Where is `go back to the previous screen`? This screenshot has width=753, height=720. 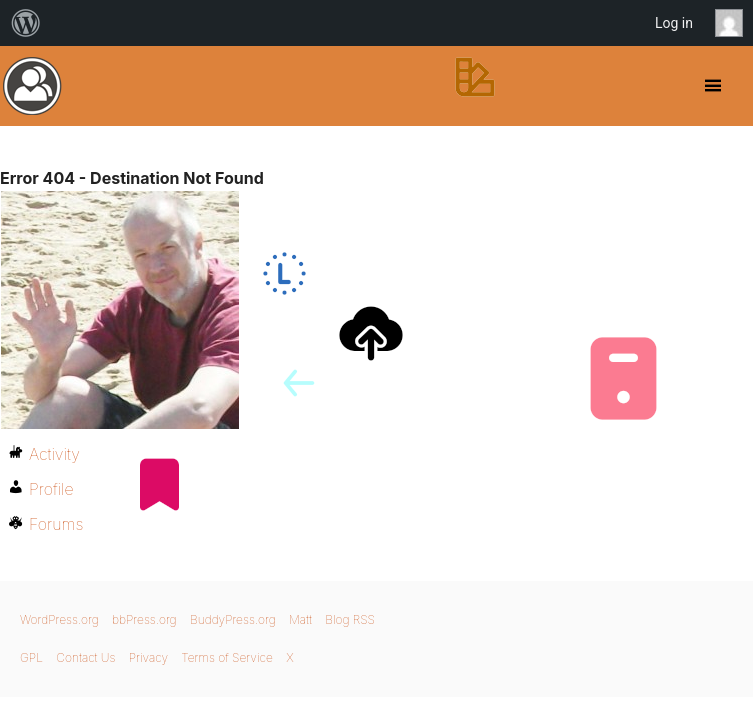
go back to the previous screen is located at coordinates (299, 383).